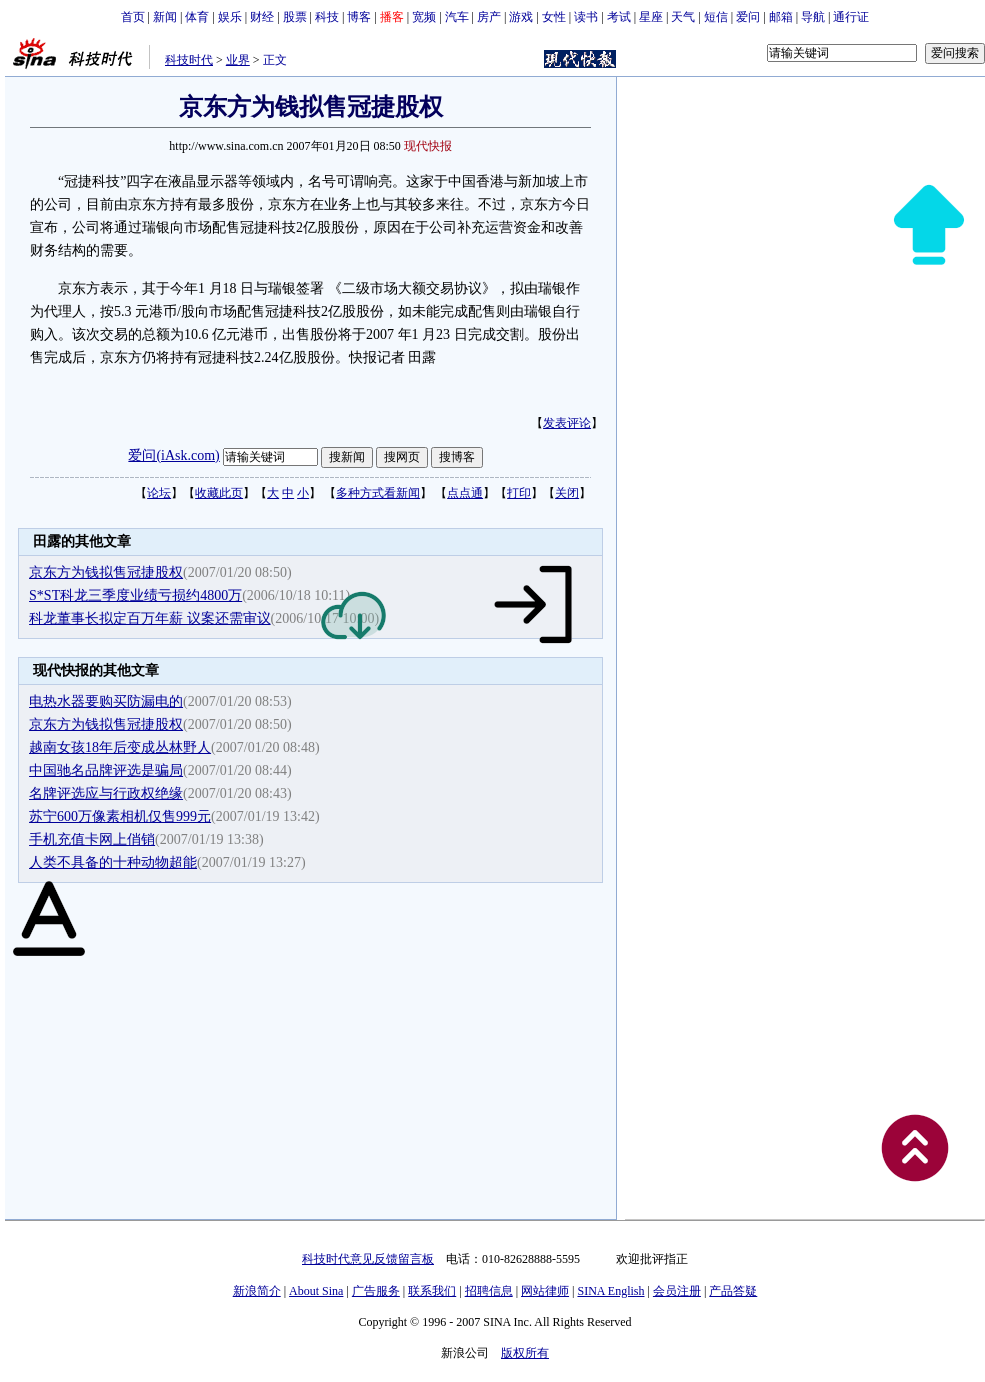 Image resolution: width=985 pixels, height=1382 pixels. Describe the element at coordinates (539, 604) in the screenshot. I see `sign in to your account` at that location.